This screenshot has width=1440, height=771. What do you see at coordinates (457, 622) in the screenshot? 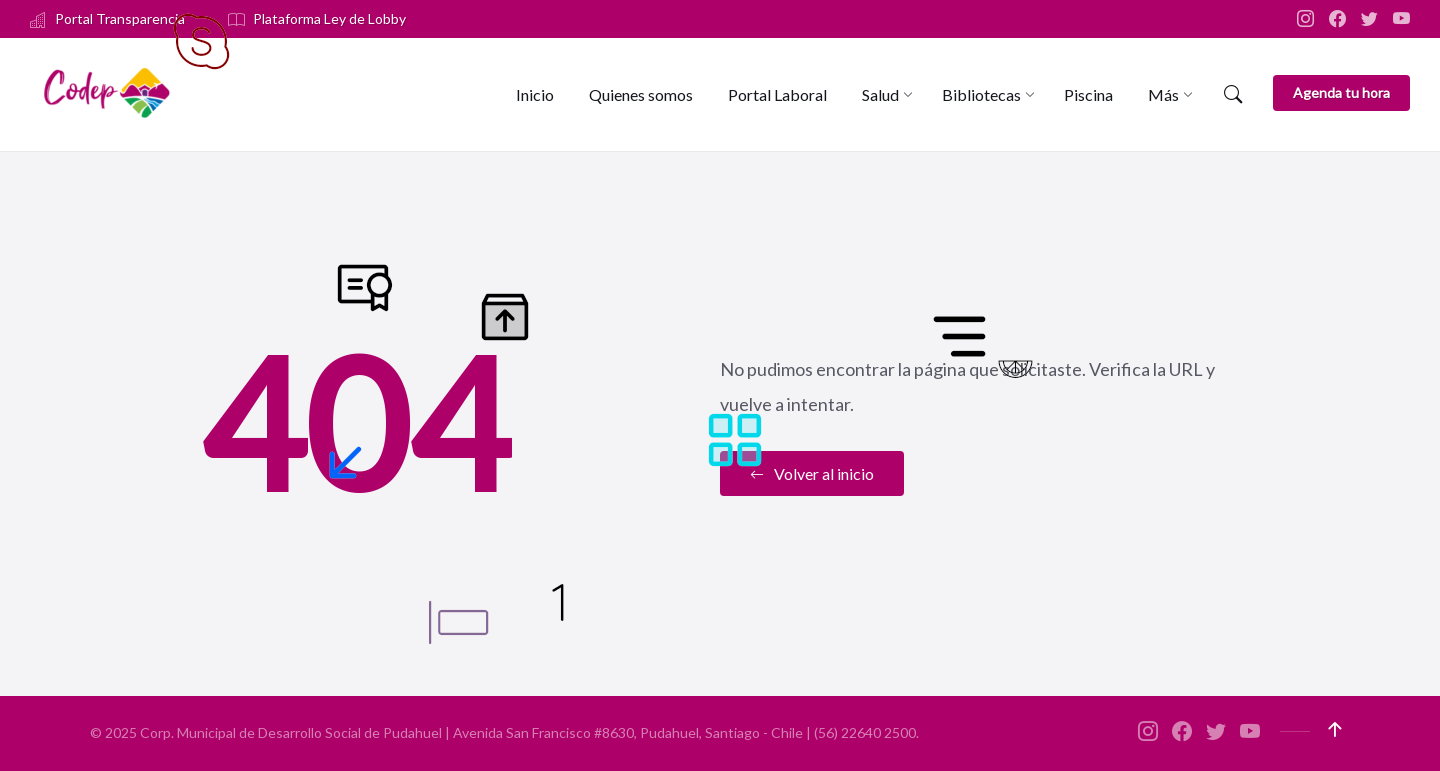
I see `align content to the left` at bounding box center [457, 622].